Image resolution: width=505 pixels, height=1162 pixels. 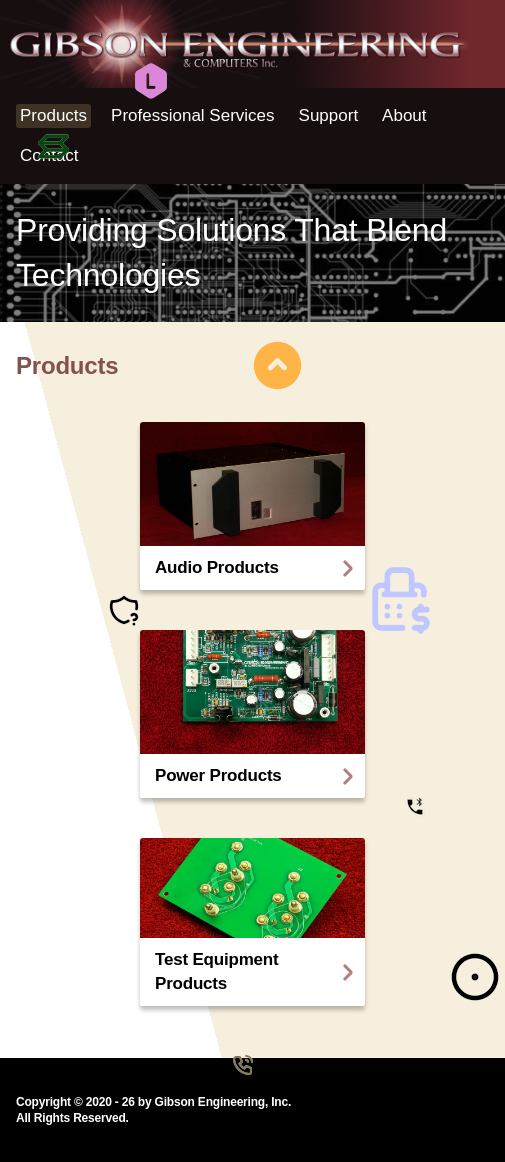 I want to click on make a phone call, so click(x=243, y=1065).